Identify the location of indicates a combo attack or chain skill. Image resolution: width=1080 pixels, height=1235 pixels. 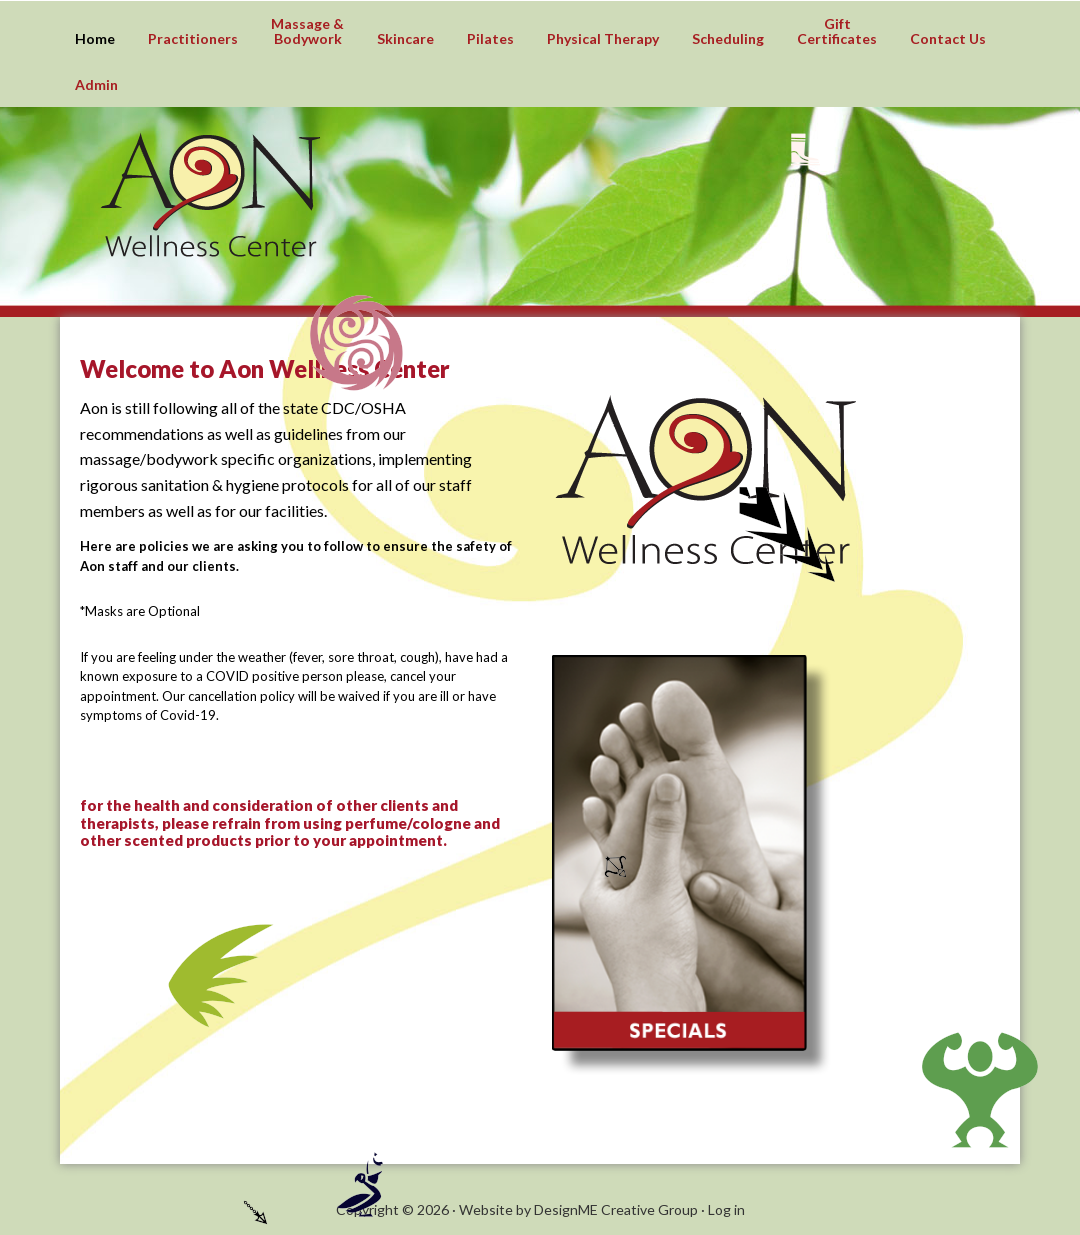
(787, 534).